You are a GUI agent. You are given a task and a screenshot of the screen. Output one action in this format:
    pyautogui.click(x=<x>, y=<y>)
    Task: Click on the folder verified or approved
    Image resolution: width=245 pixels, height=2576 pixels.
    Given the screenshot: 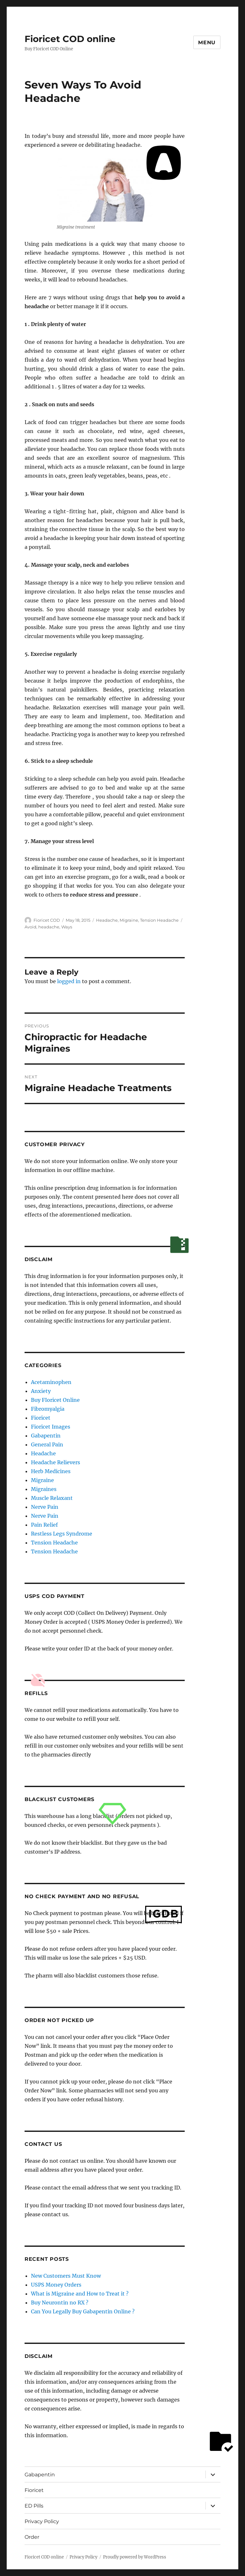 What is the action you would take?
    pyautogui.click(x=220, y=2441)
    